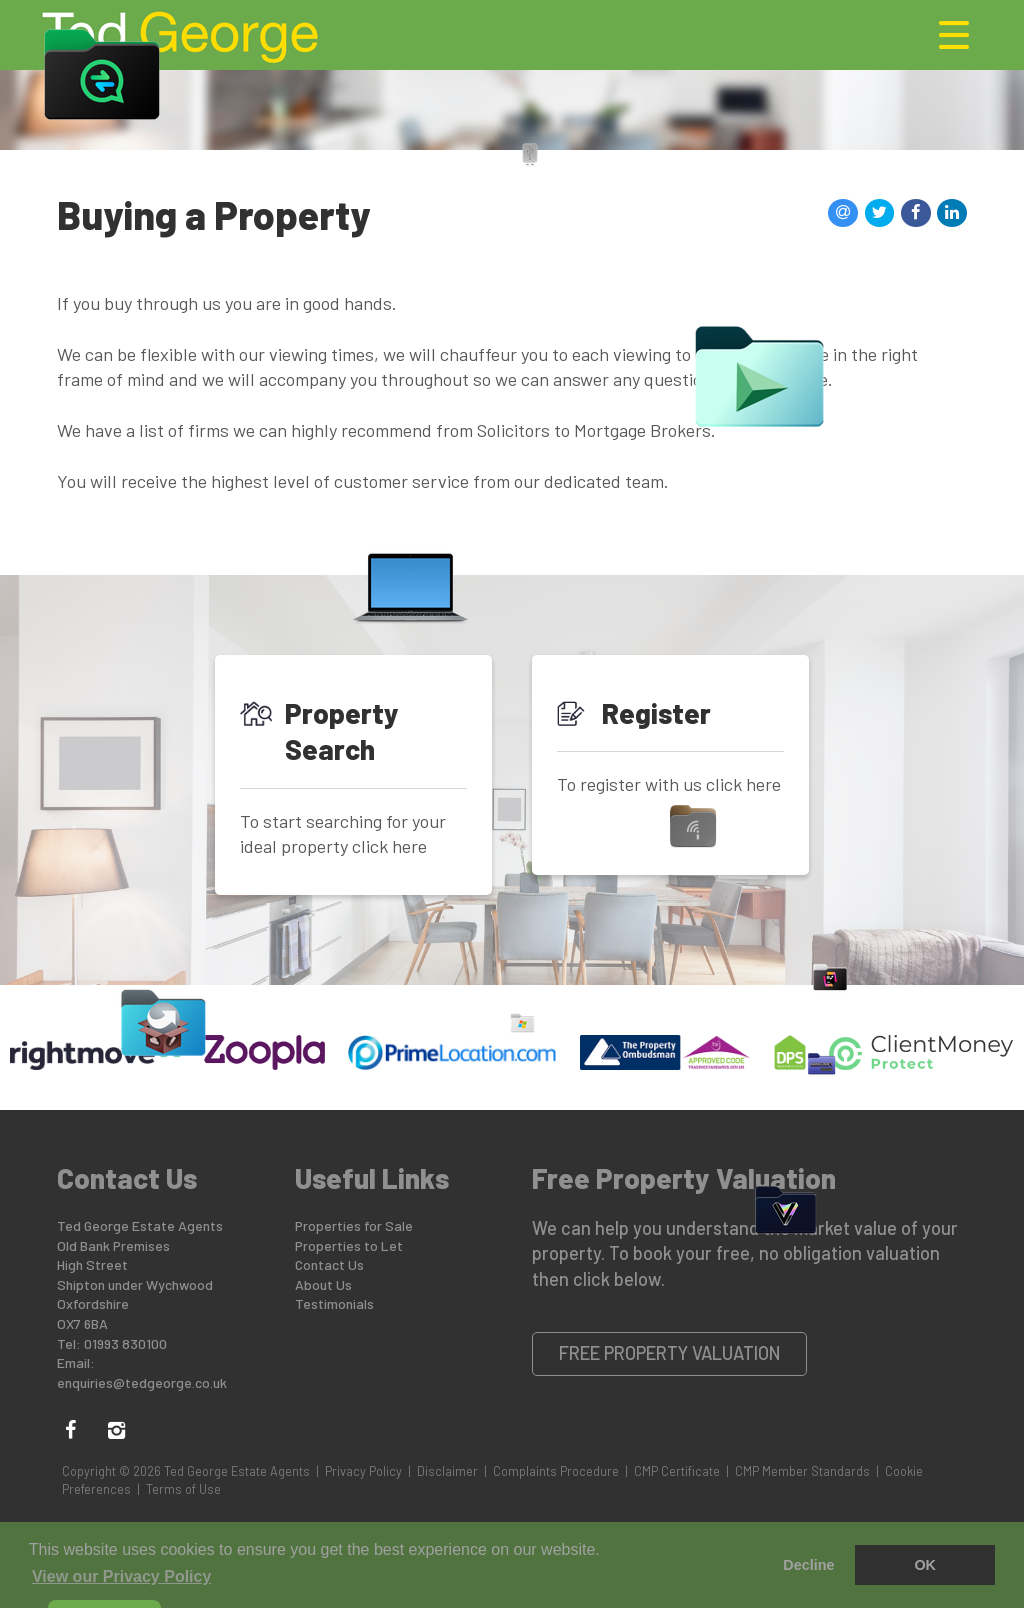  I want to click on open internet download manager folder, so click(759, 380).